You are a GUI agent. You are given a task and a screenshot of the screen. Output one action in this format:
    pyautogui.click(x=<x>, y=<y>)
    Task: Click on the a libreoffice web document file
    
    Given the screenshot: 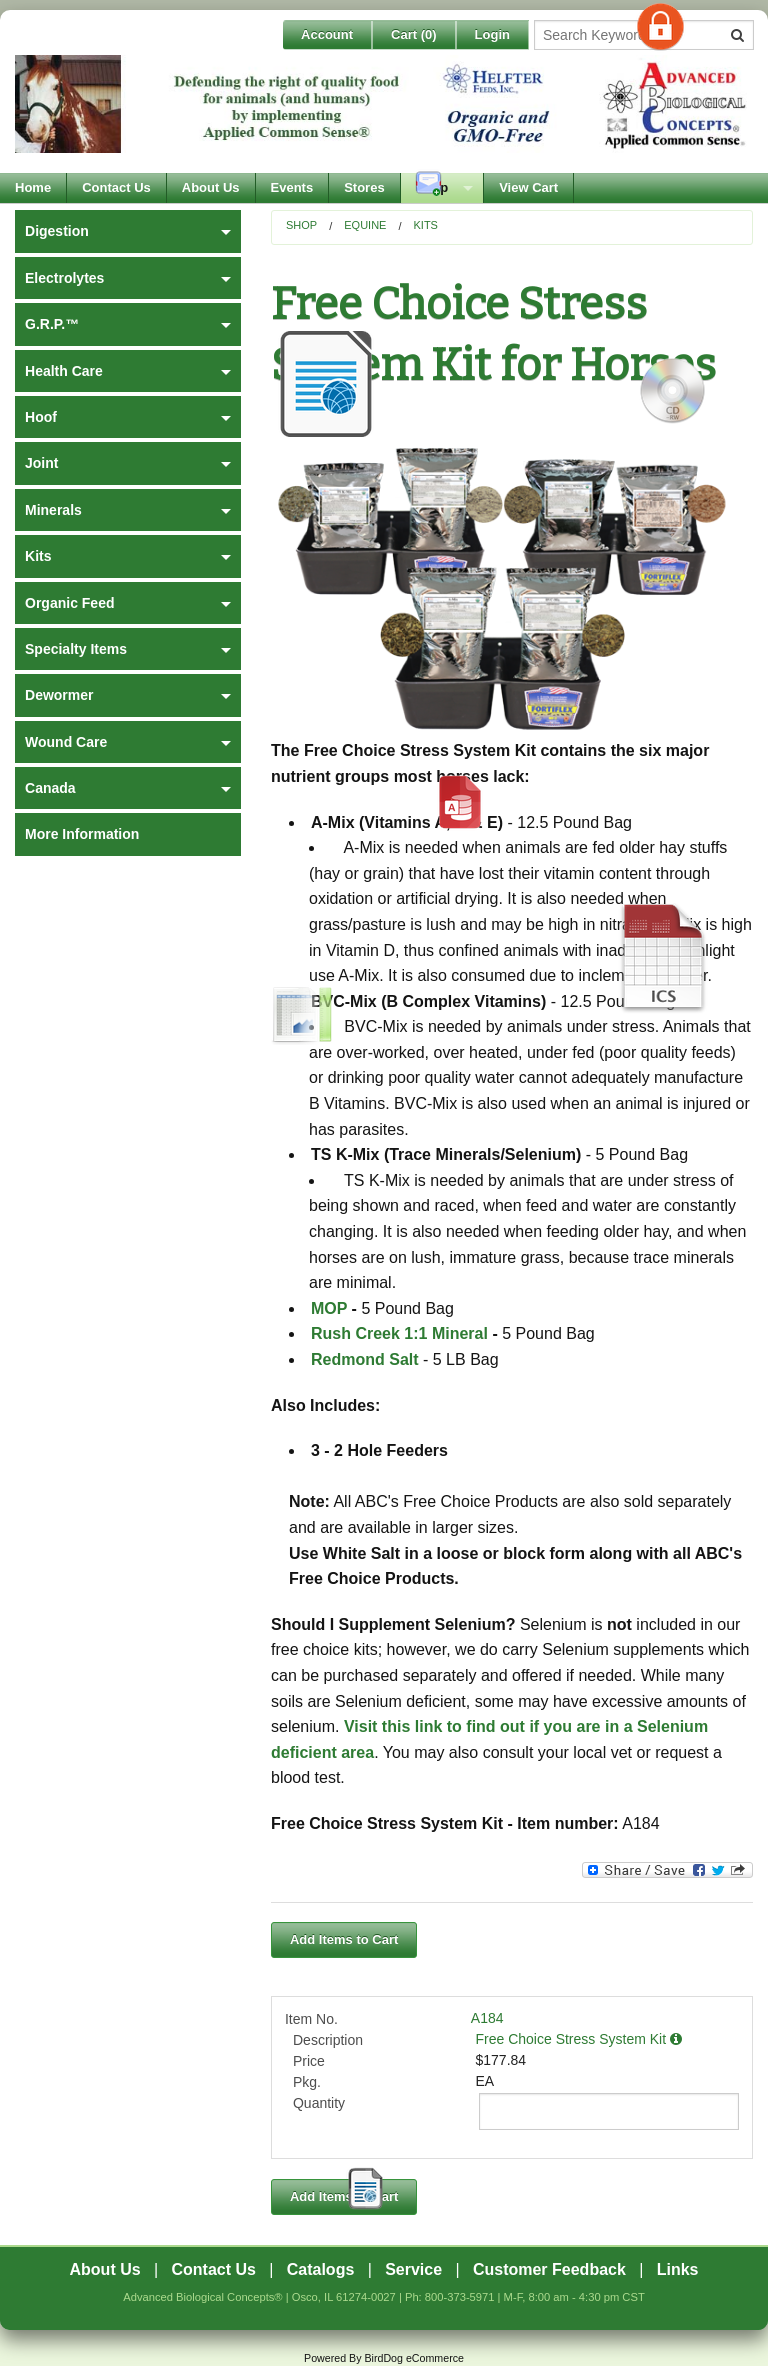 What is the action you would take?
    pyautogui.click(x=326, y=384)
    